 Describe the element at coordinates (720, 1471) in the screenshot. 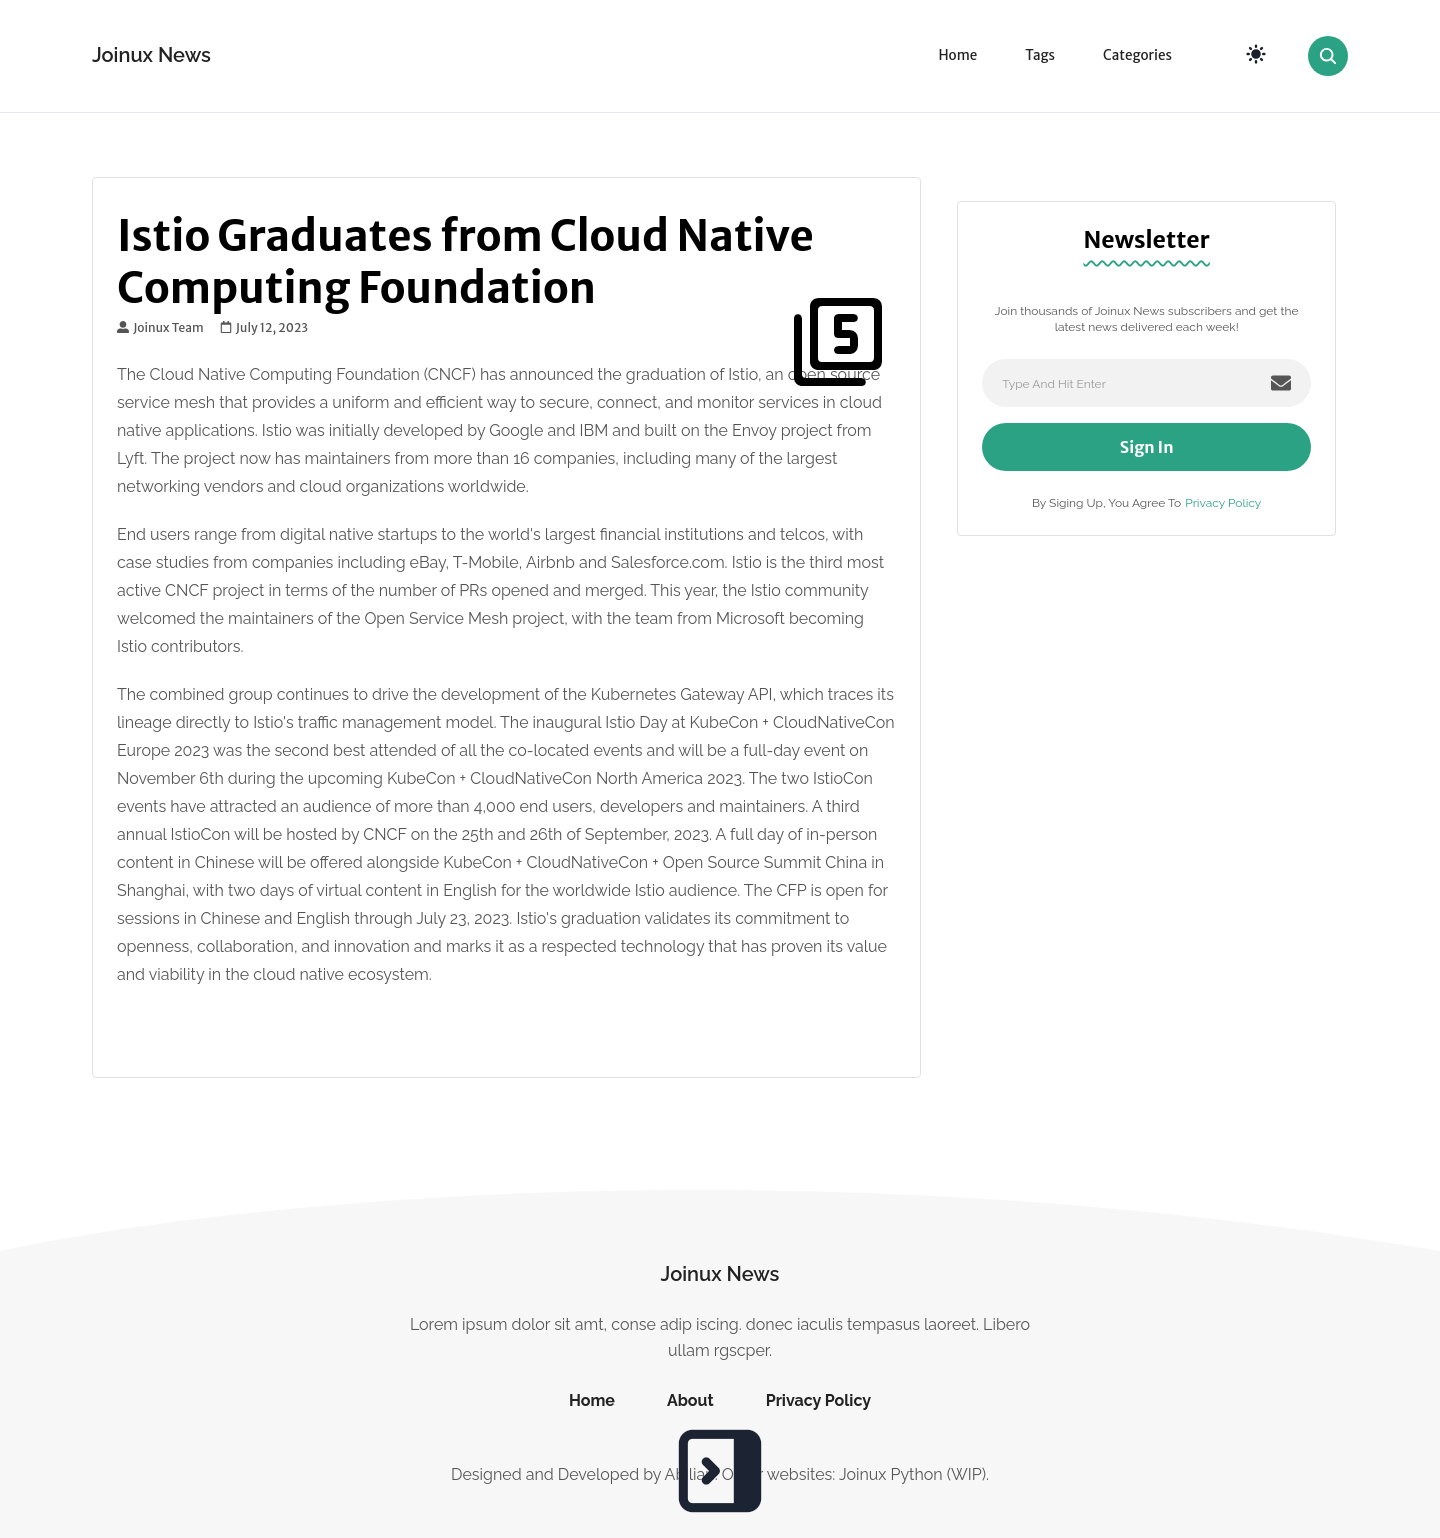

I see `collapse the right sidebar panel` at that location.